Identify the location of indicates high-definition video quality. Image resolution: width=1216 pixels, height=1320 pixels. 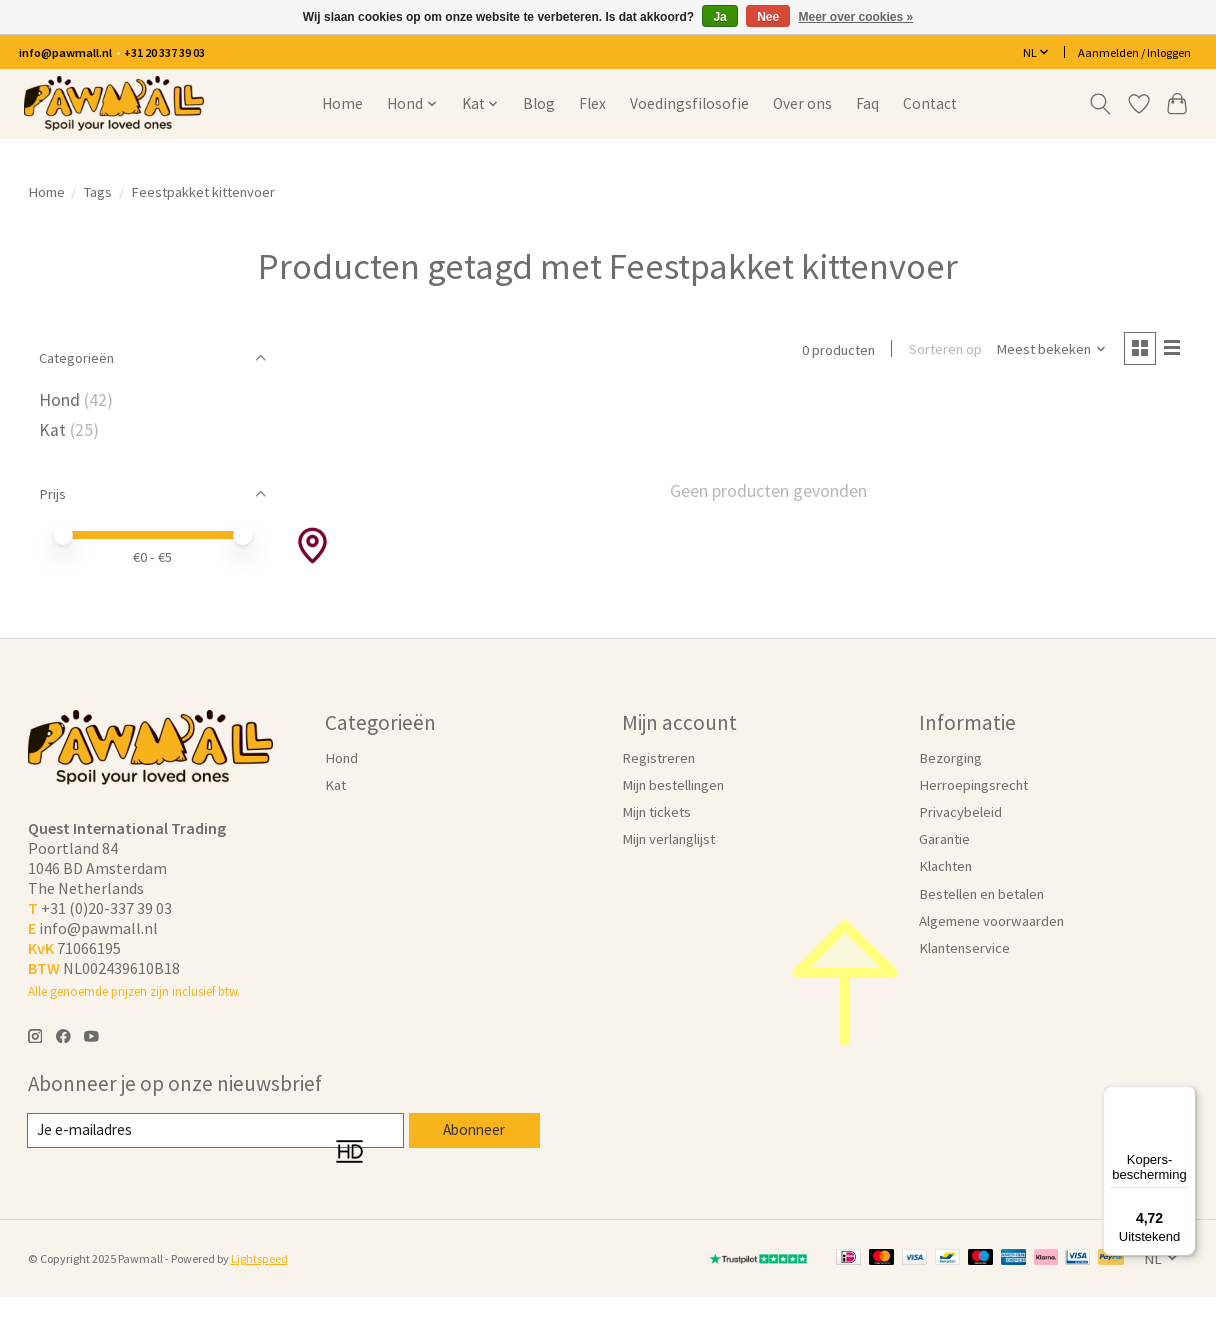
(349, 1151).